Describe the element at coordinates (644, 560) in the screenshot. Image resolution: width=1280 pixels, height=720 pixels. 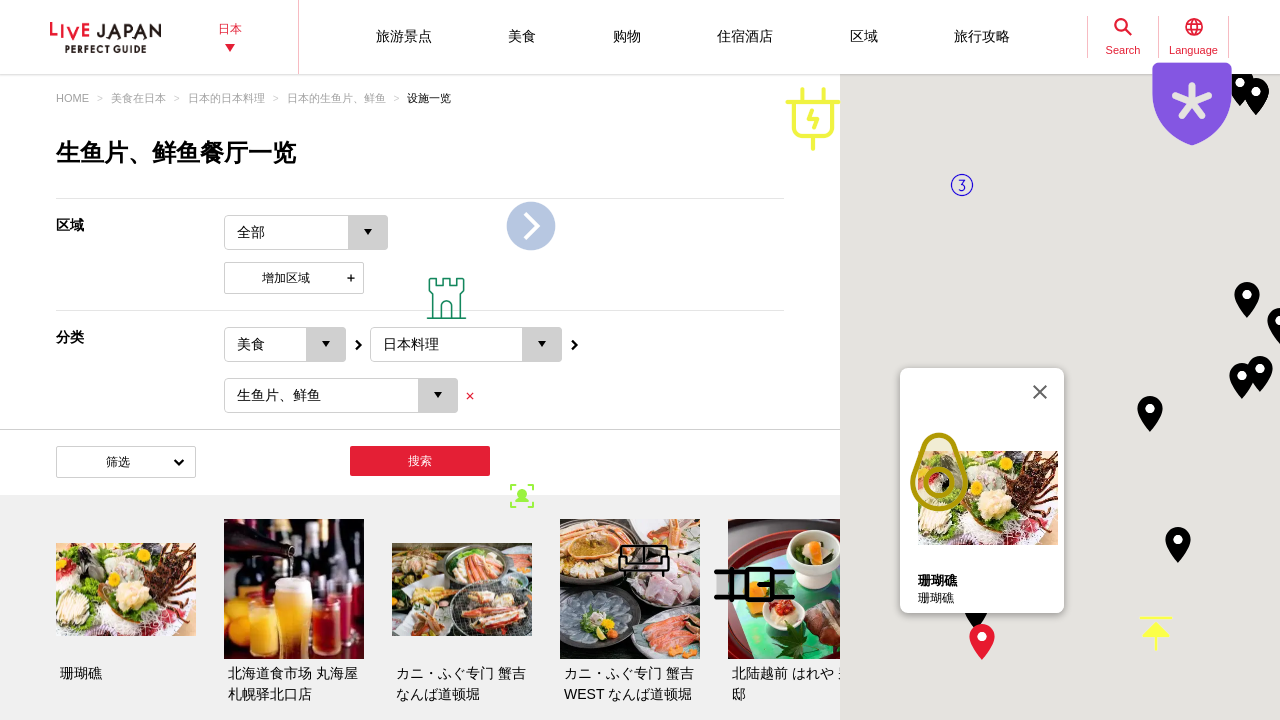
I see `browse furniture or home decor items` at that location.